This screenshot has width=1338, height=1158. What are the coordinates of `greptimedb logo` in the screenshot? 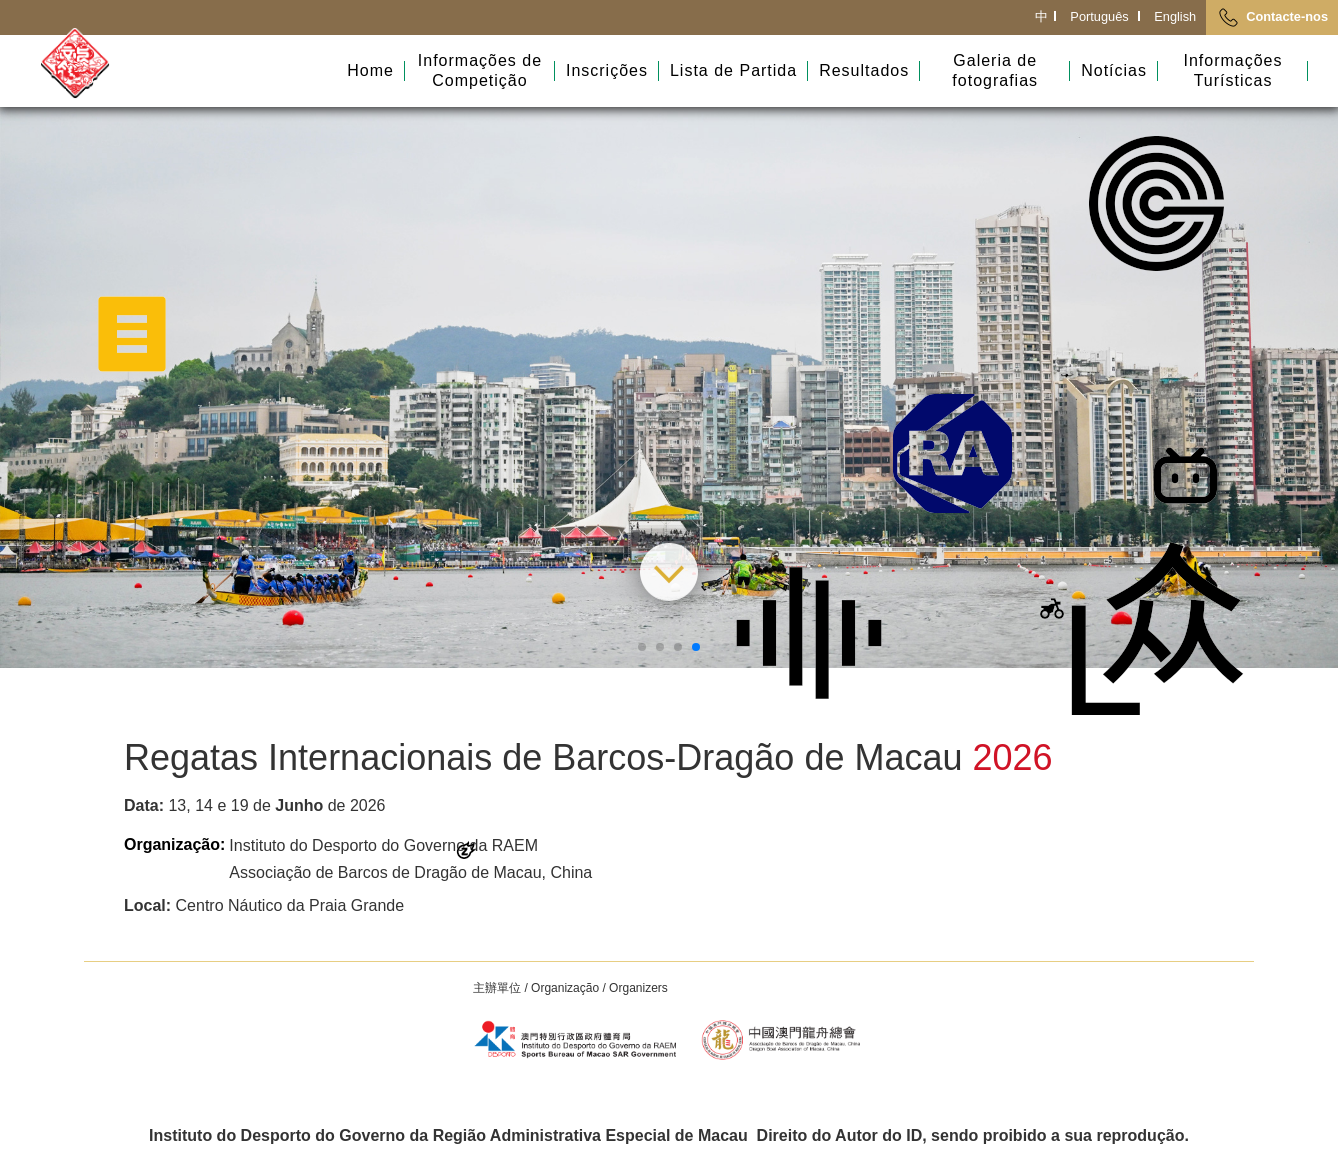 It's located at (1156, 203).